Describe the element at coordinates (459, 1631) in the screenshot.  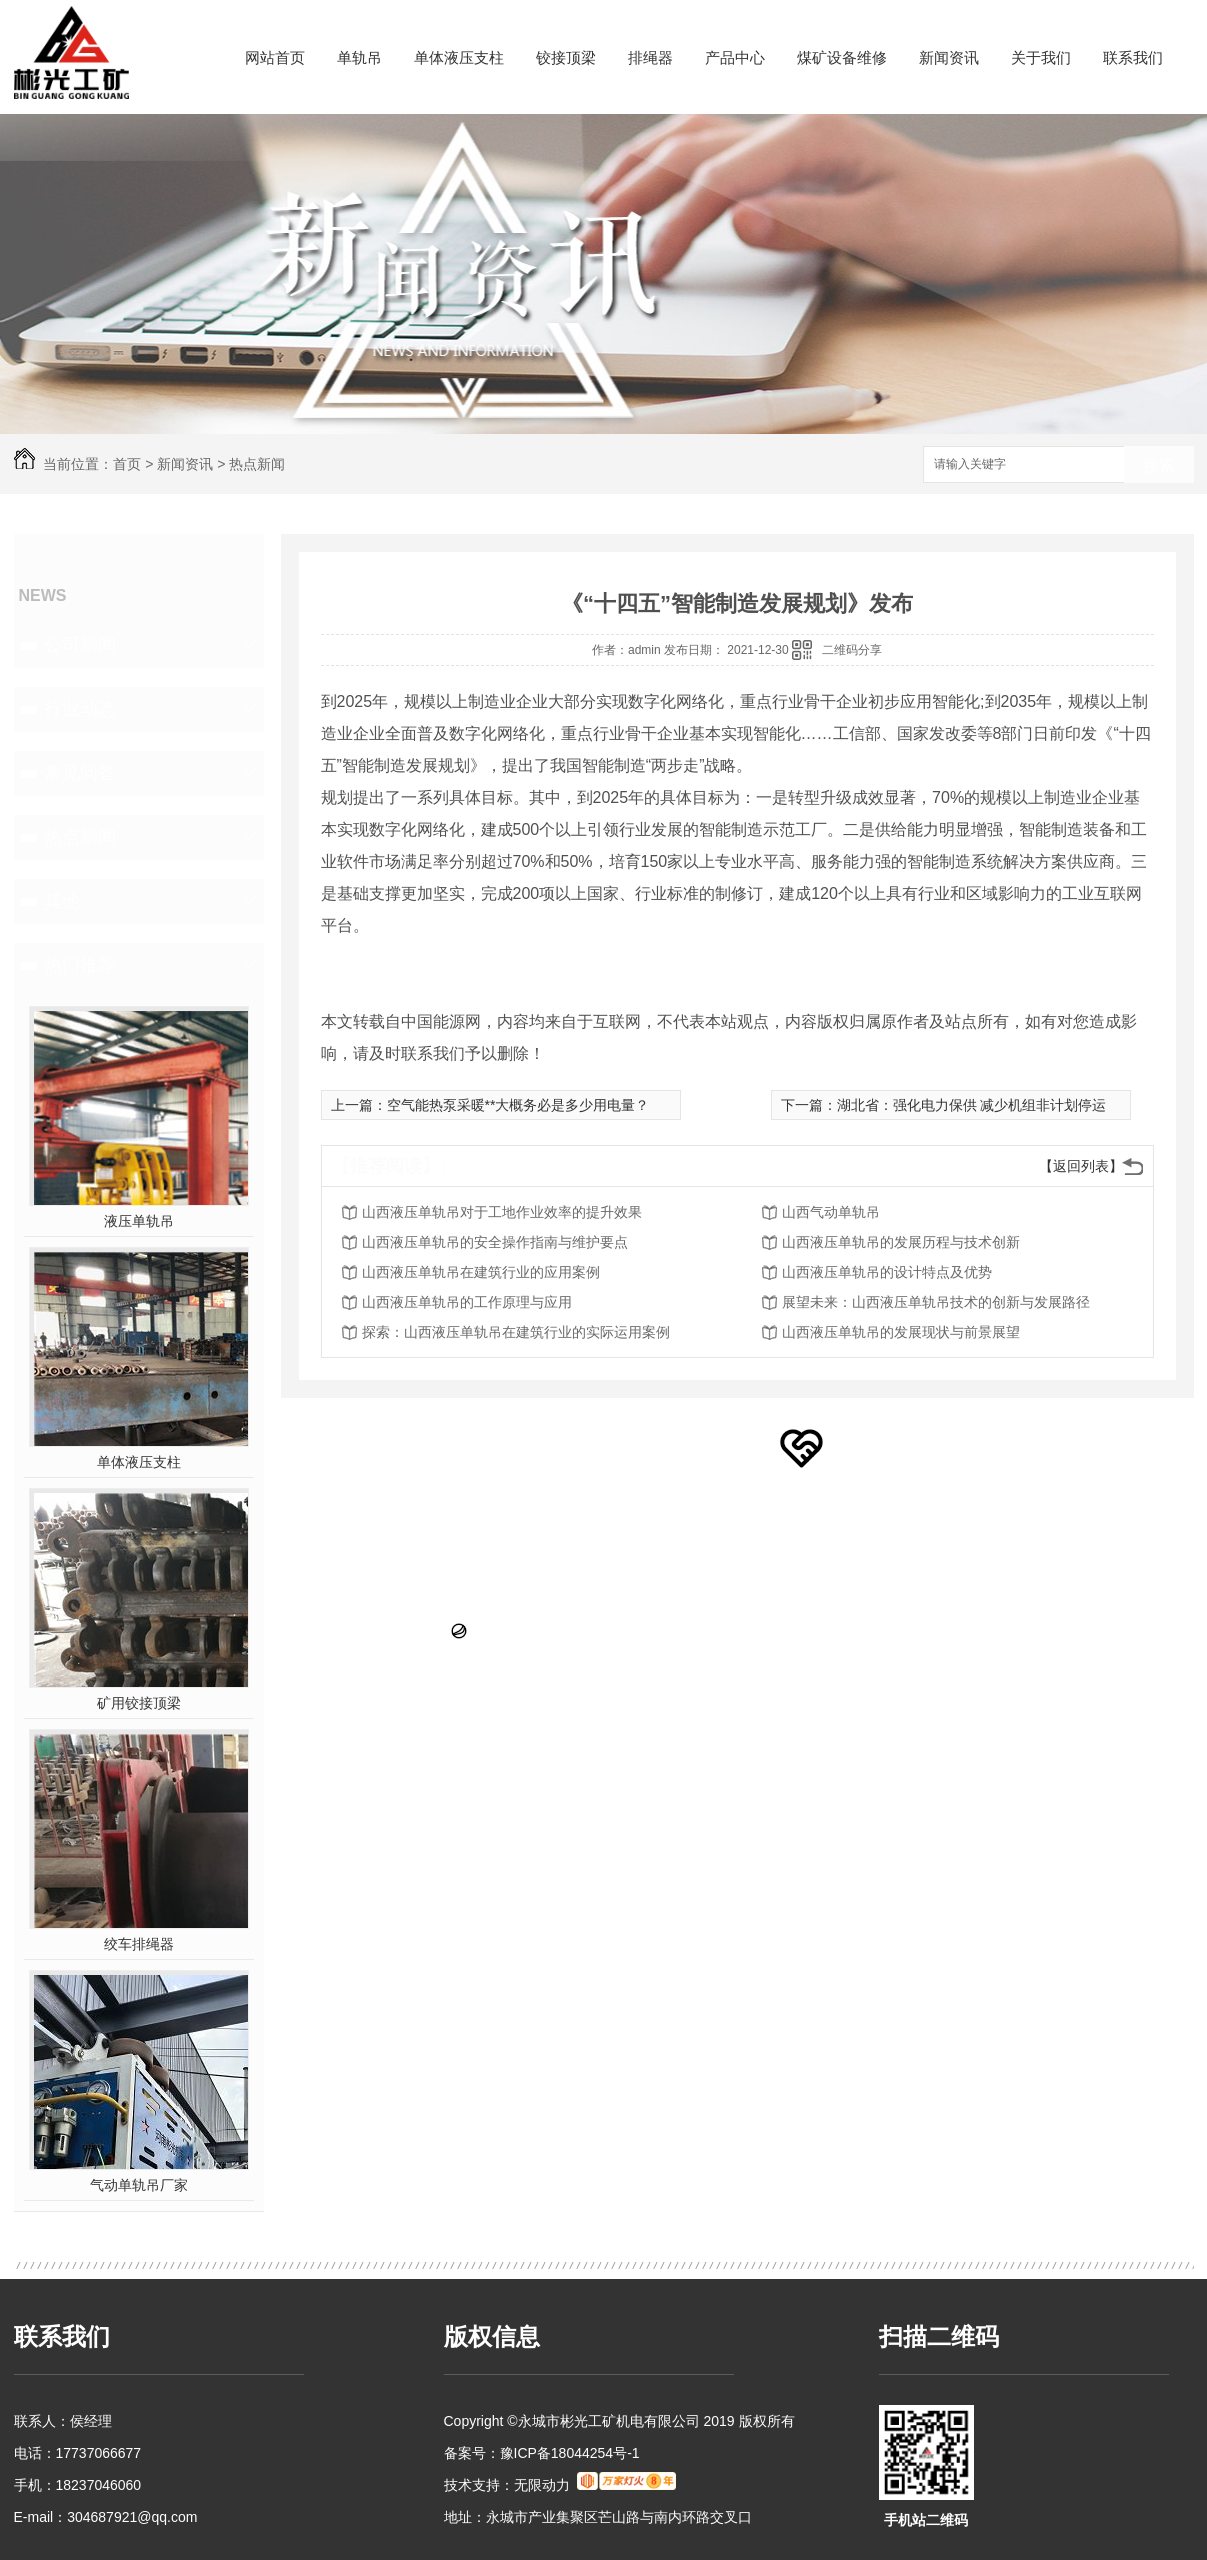
I see `pepsi brand logo` at that location.